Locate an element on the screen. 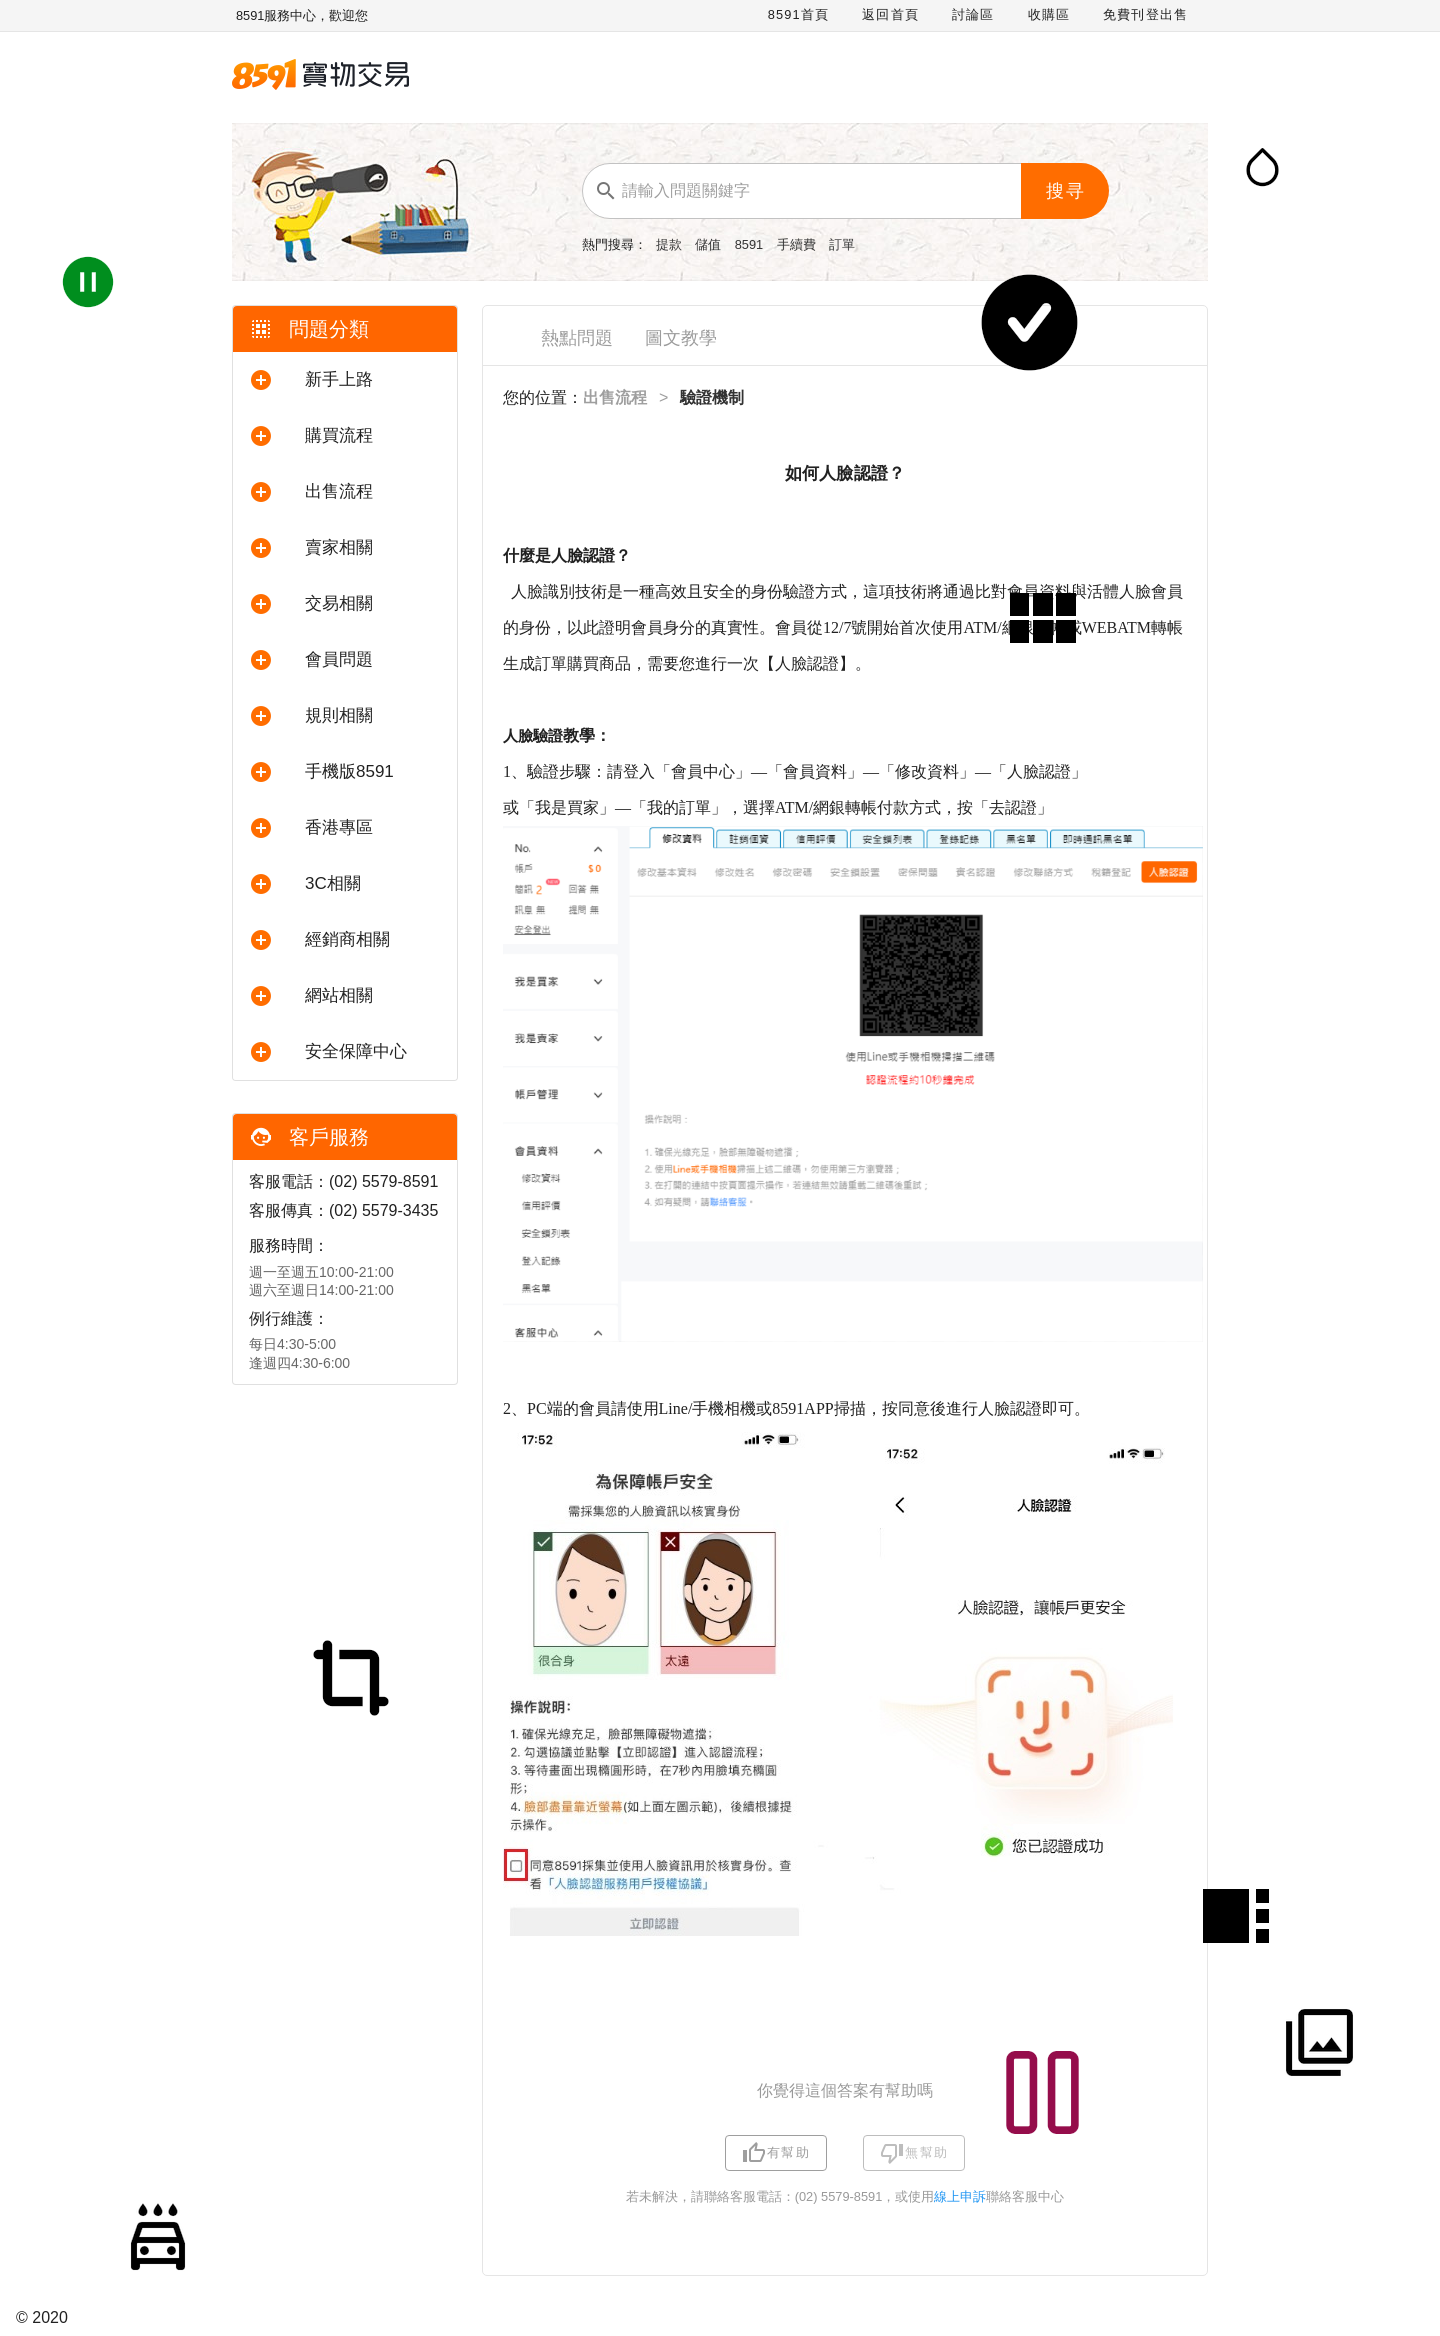 This screenshot has width=1440, height=2336. find nearby car wash locations is located at coordinates (158, 2237).